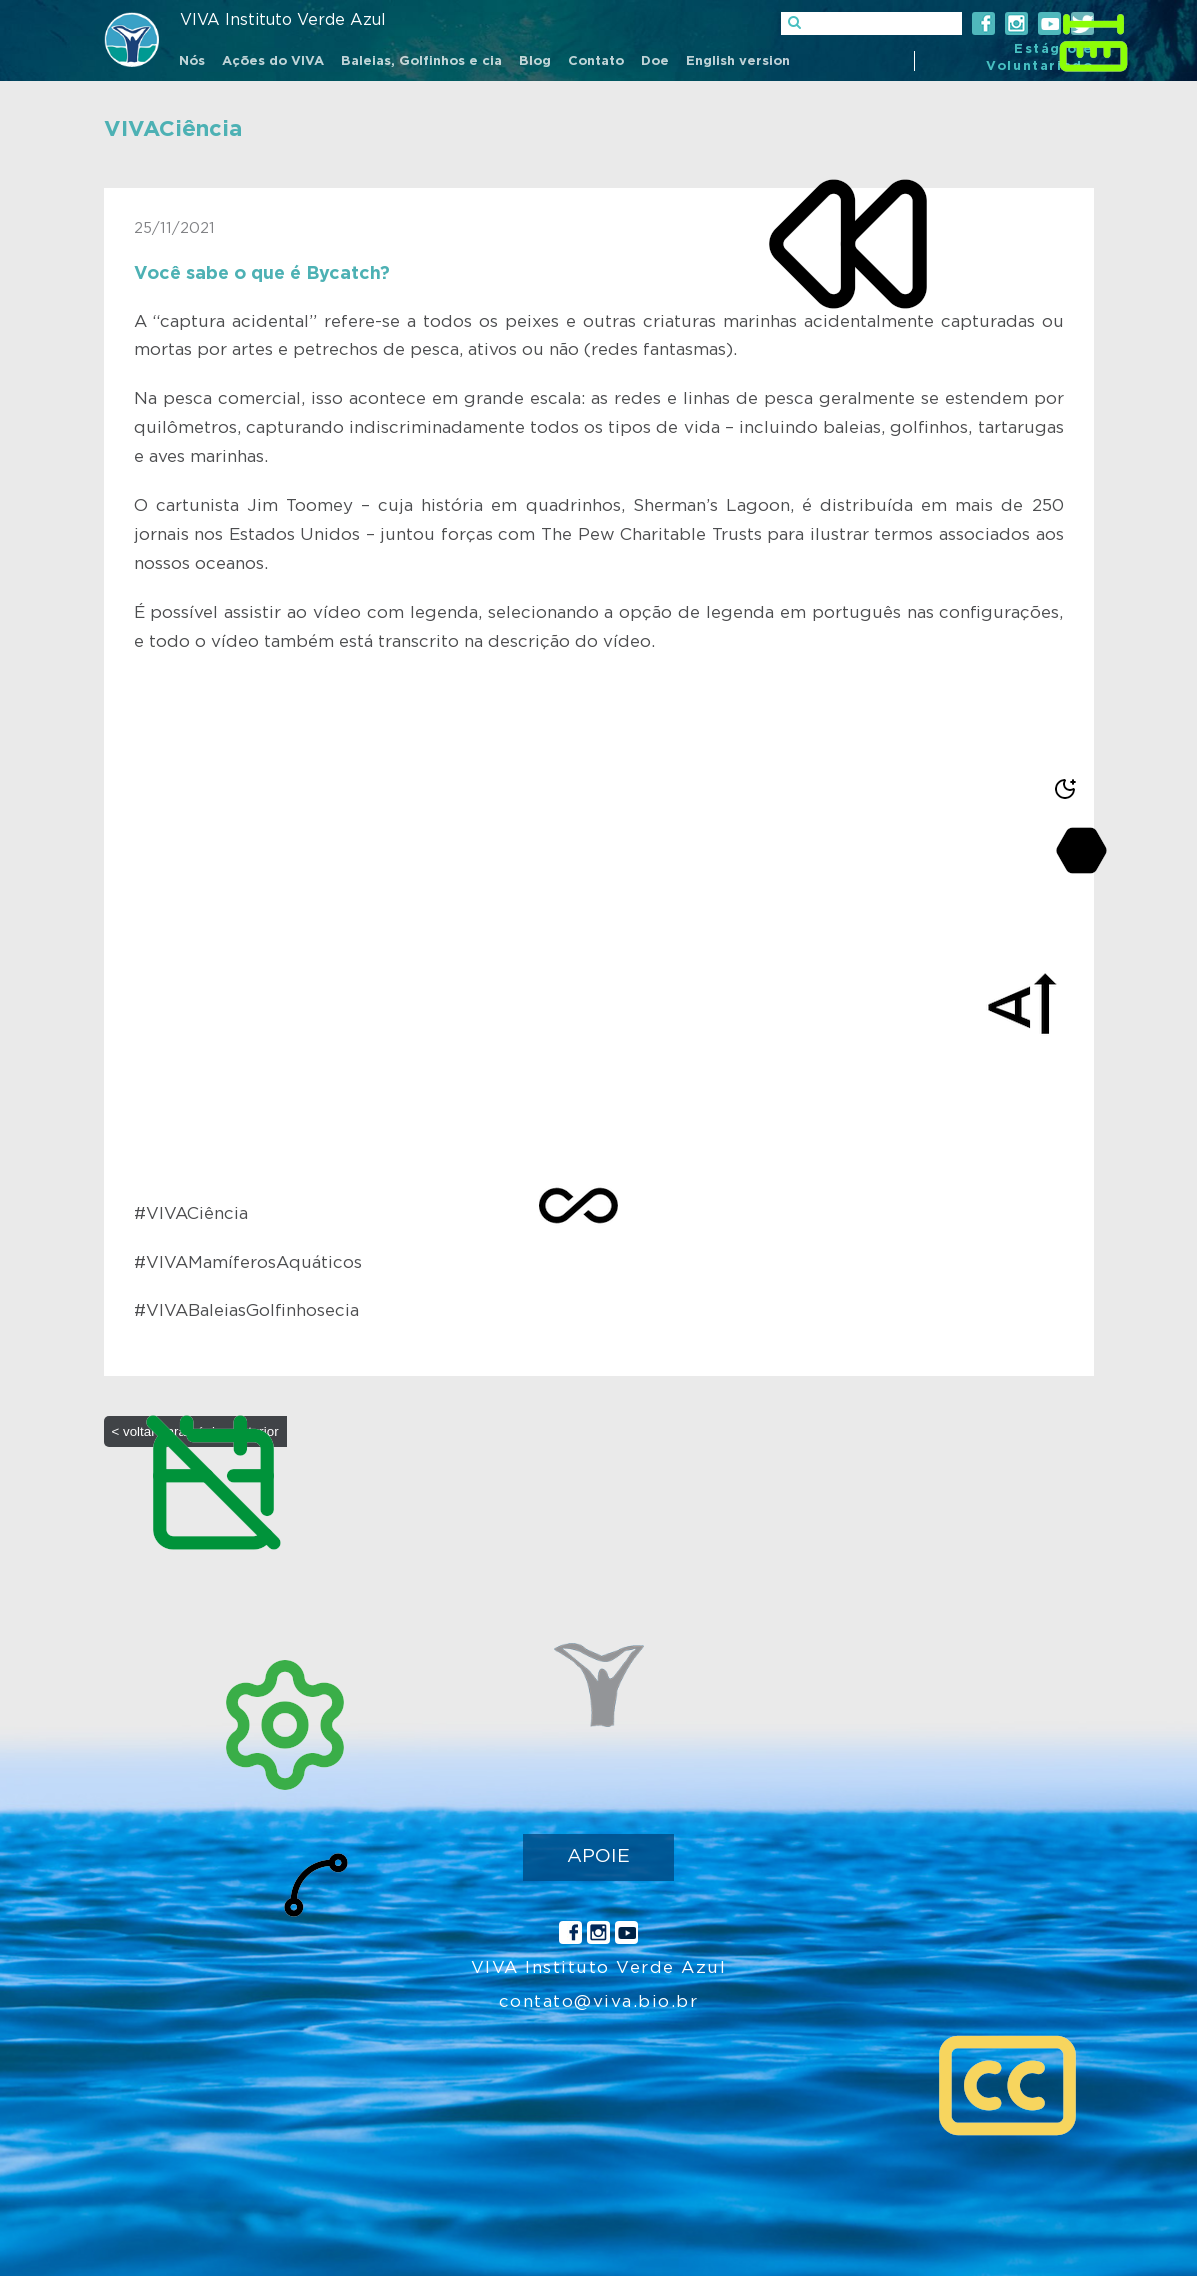  Describe the element at coordinates (1093, 44) in the screenshot. I see `measure dimensions or distance` at that location.